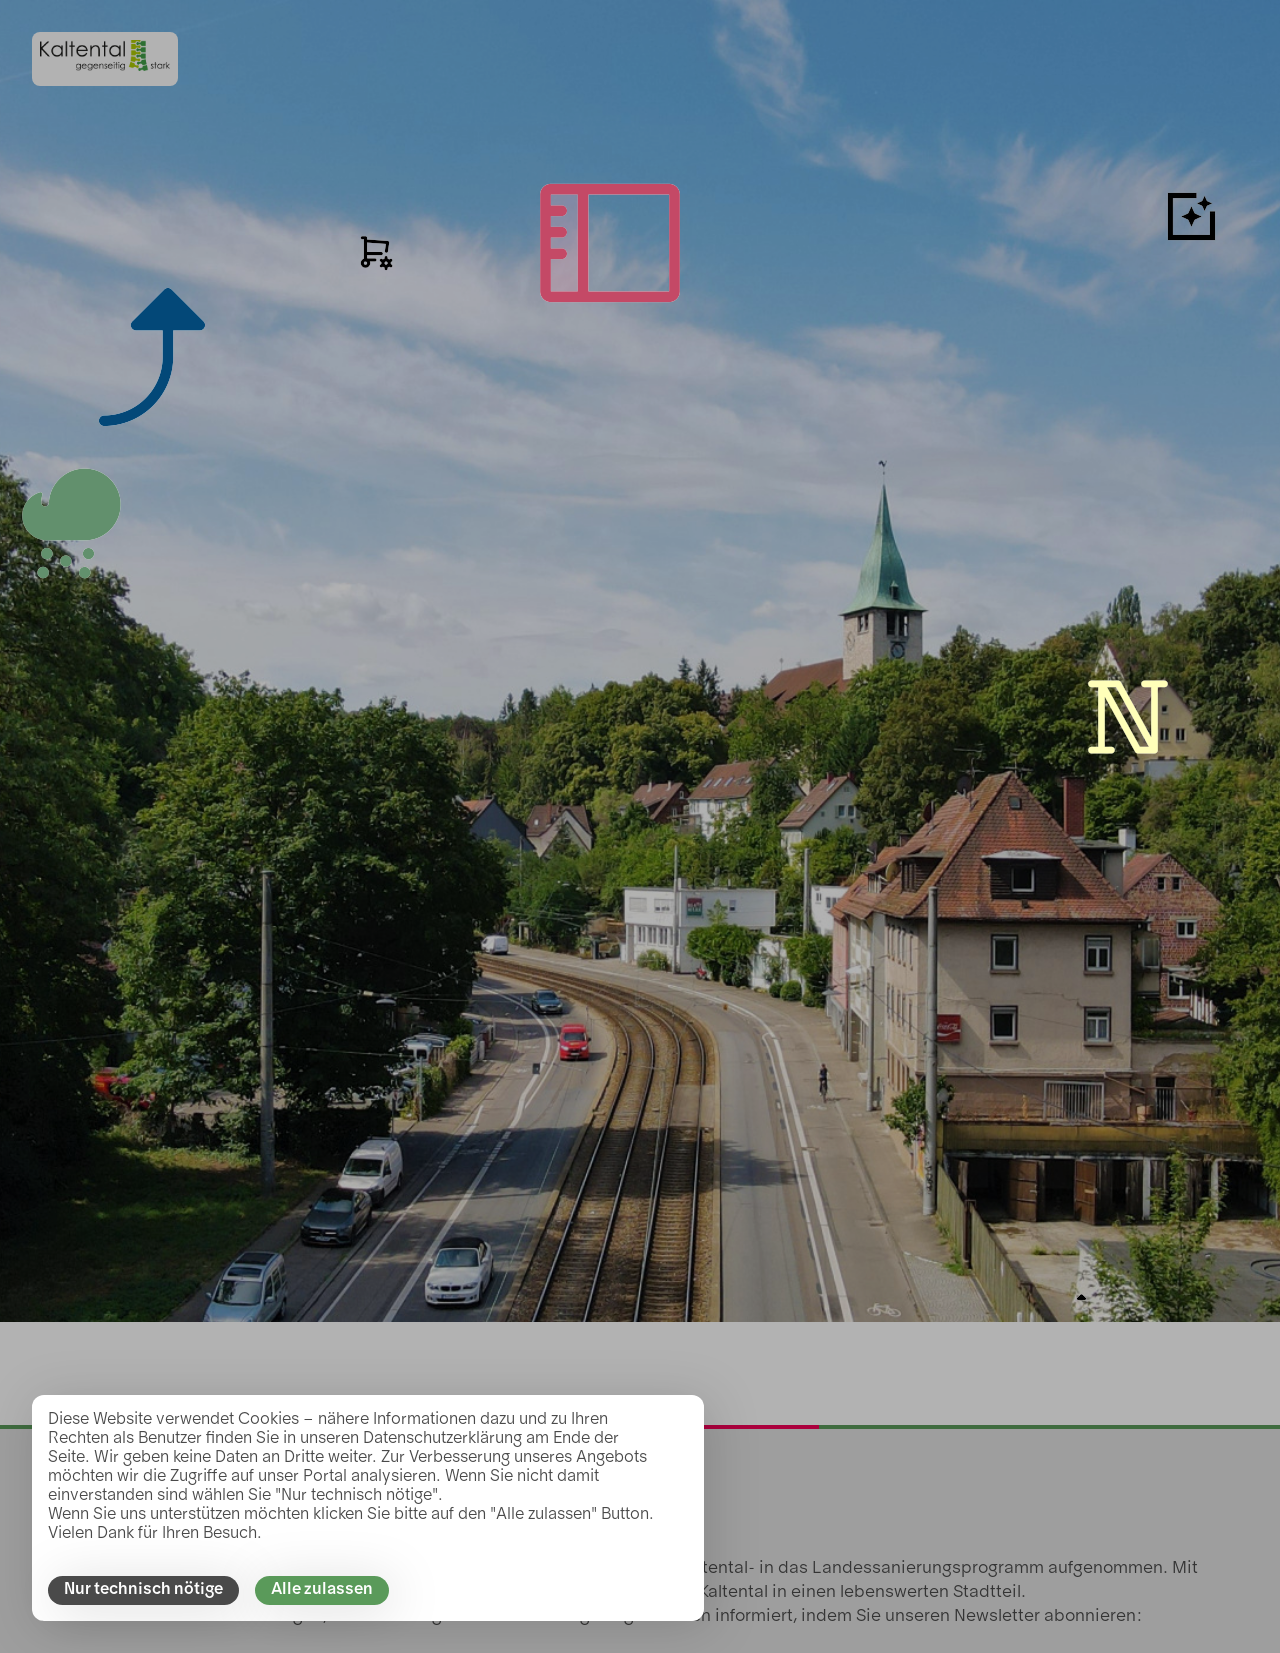  What do you see at coordinates (1191, 216) in the screenshot?
I see `apply filters or effects to a photo` at bounding box center [1191, 216].